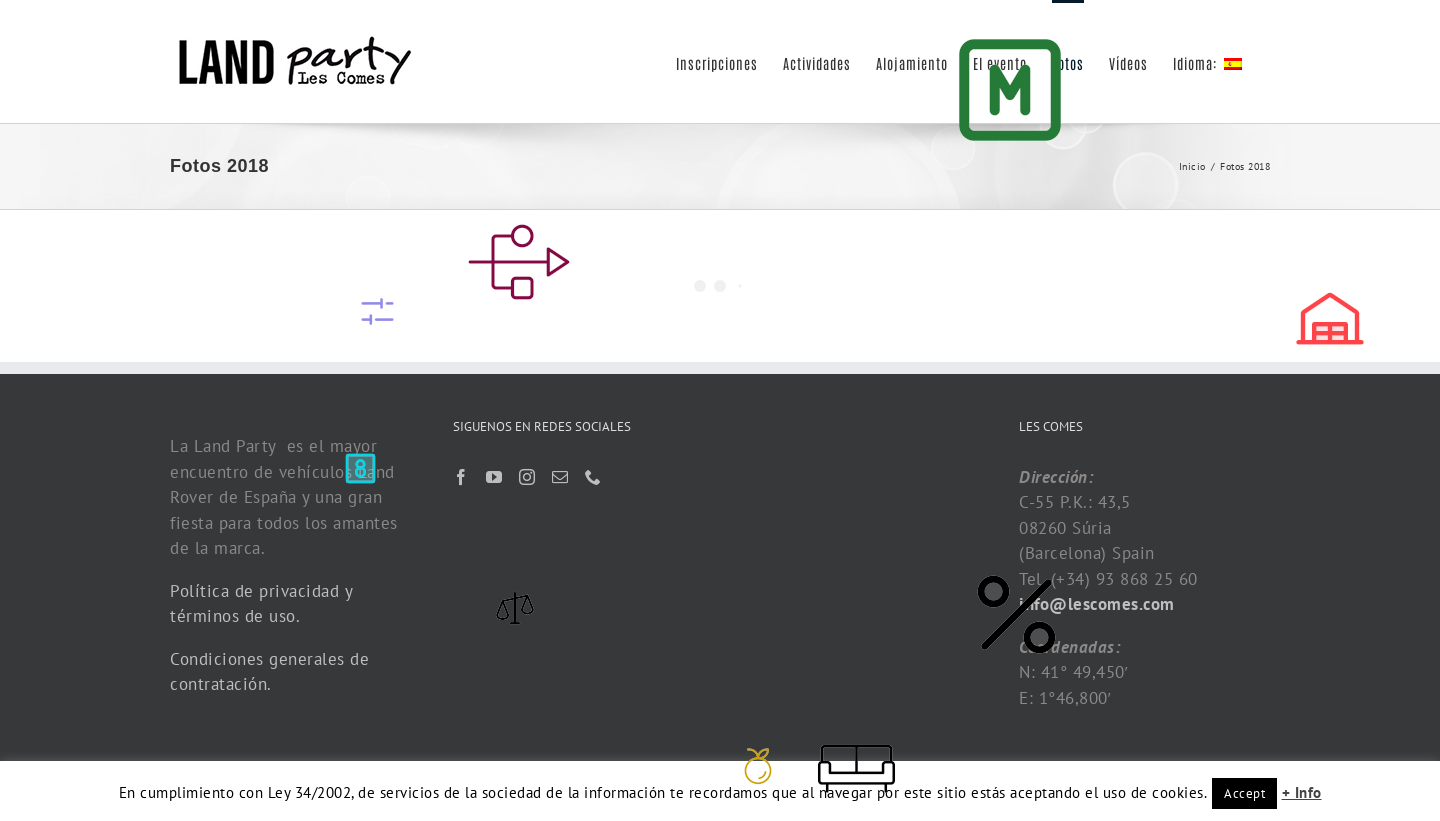 Image resolution: width=1440 pixels, height=821 pixels. I want to click on select medium size option, so click(1010, 90).